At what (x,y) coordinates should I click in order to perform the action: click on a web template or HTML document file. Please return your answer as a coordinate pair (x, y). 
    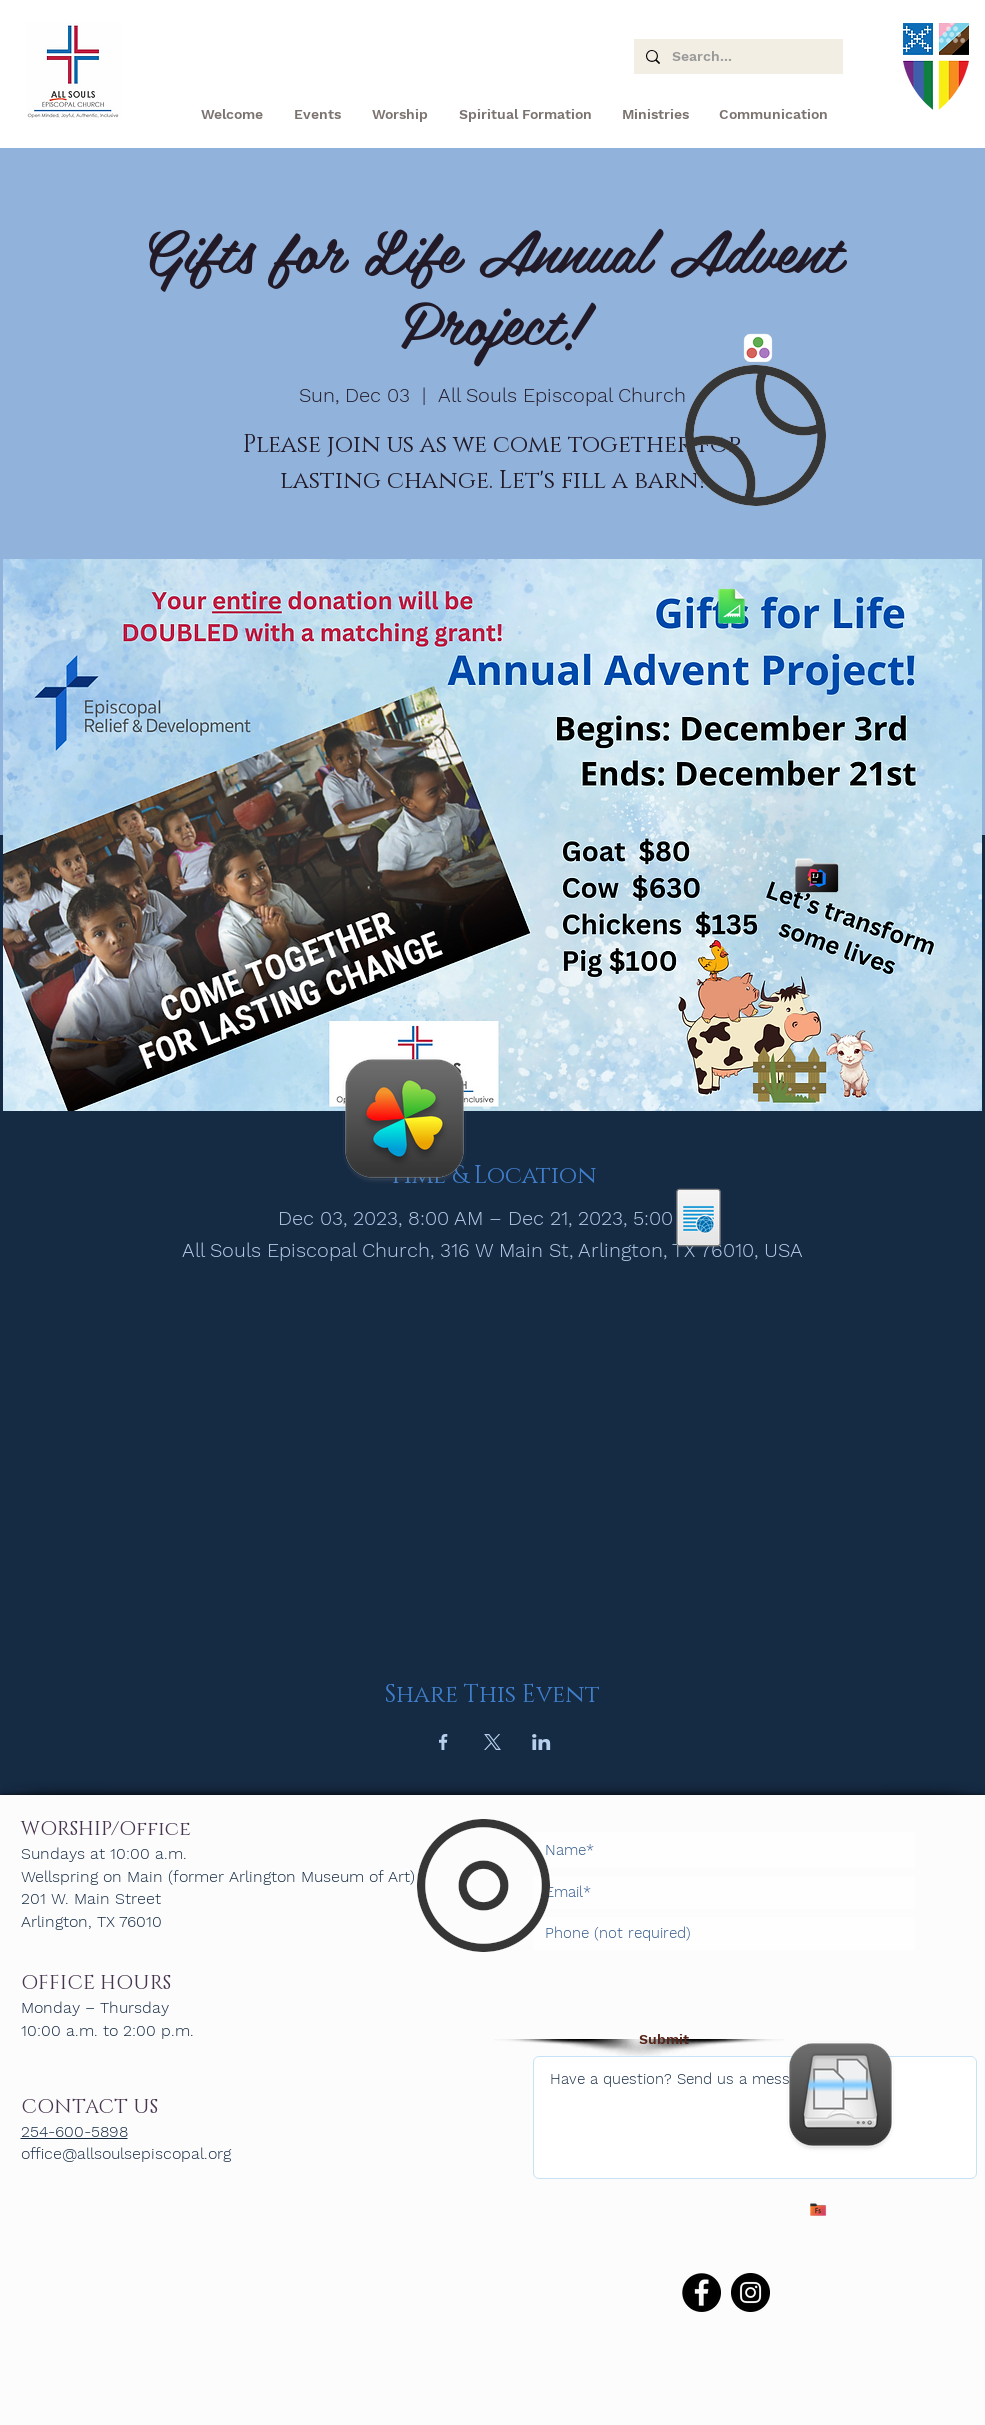
    Looking at the image, I should click on (698, 1218).